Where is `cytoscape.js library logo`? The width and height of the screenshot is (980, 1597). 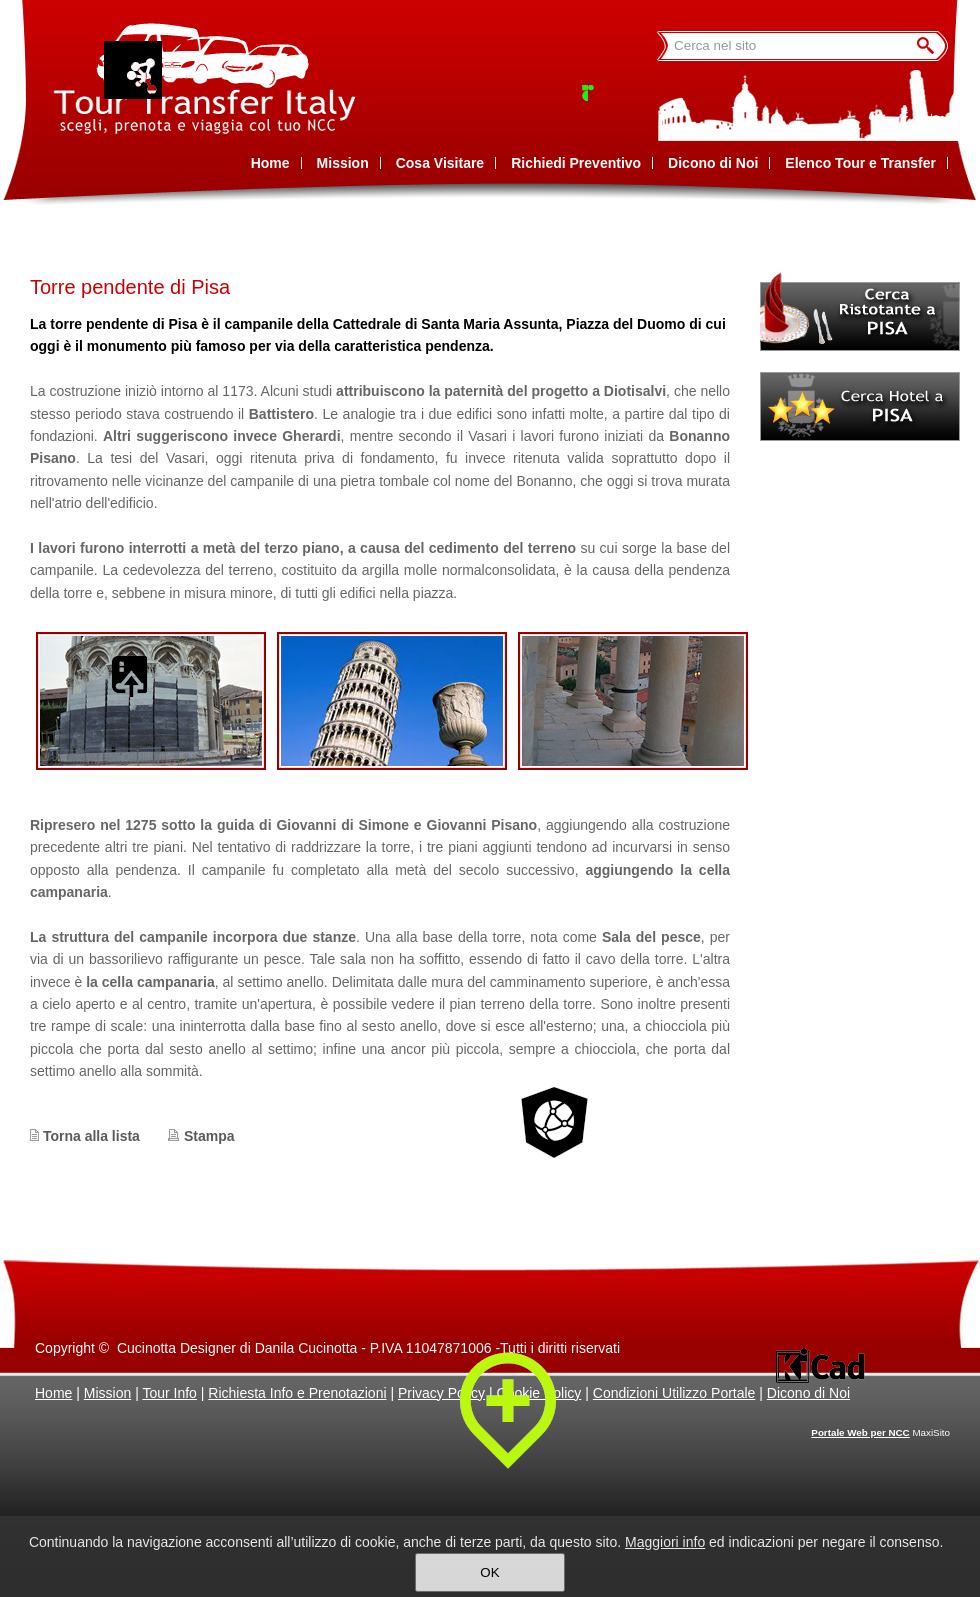
cytoscape.js library logo is located at coordinates (133, 70).